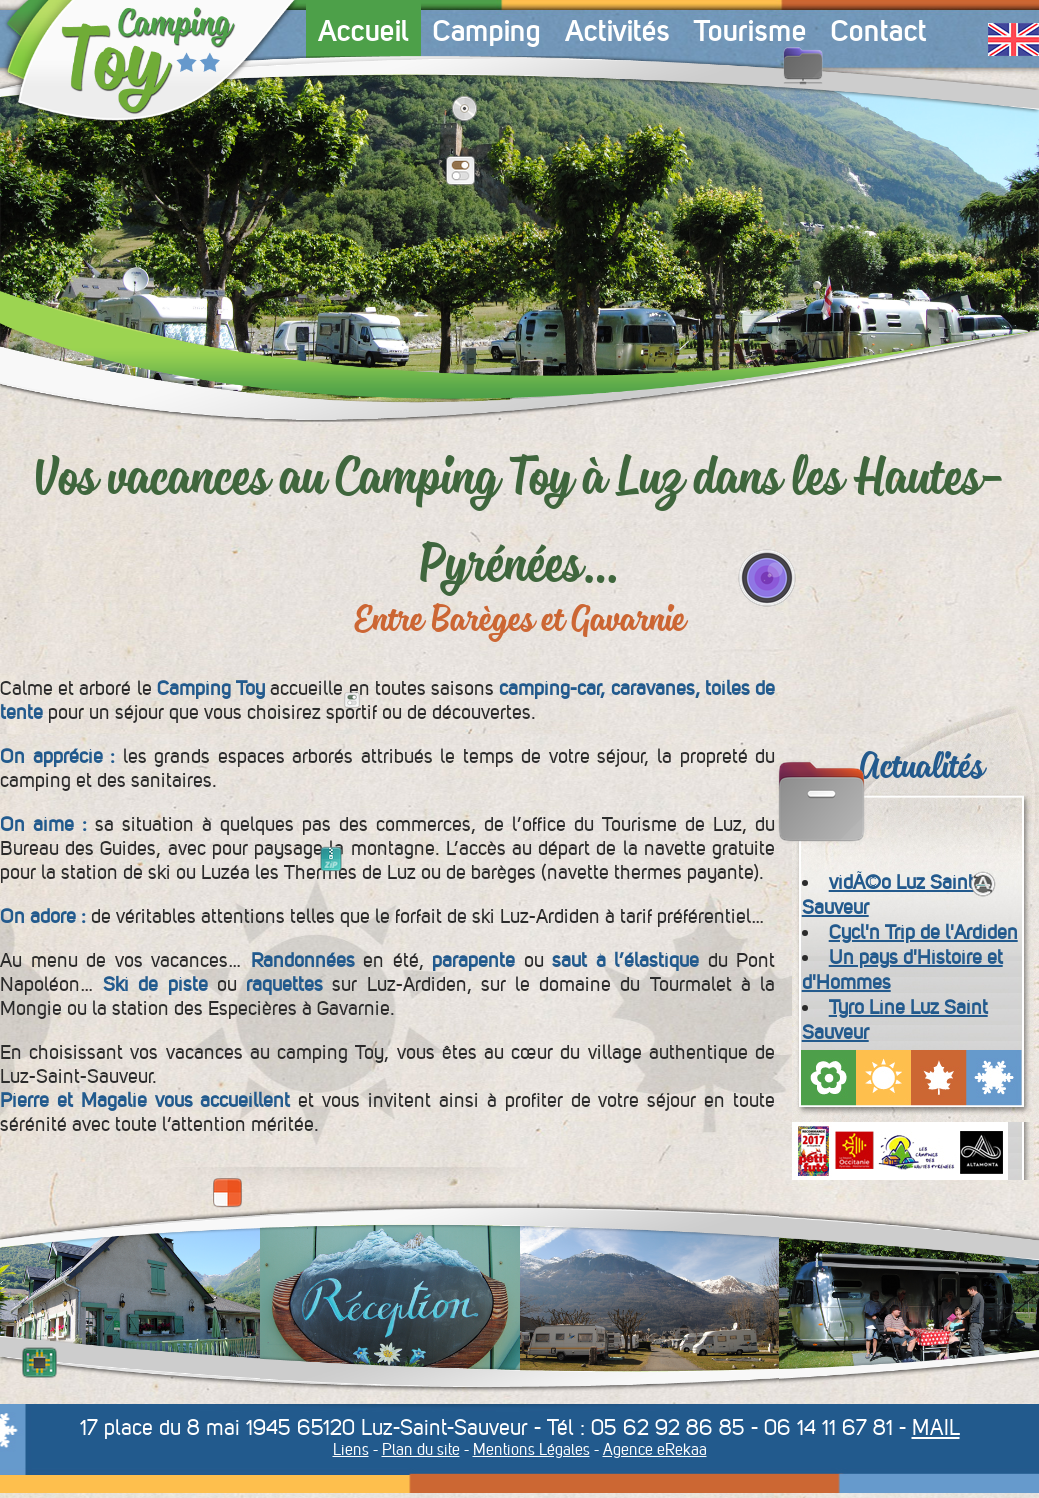  Describe the element at coordinates (767, 578) in the screenshot. I see `open the camera app` at that location.